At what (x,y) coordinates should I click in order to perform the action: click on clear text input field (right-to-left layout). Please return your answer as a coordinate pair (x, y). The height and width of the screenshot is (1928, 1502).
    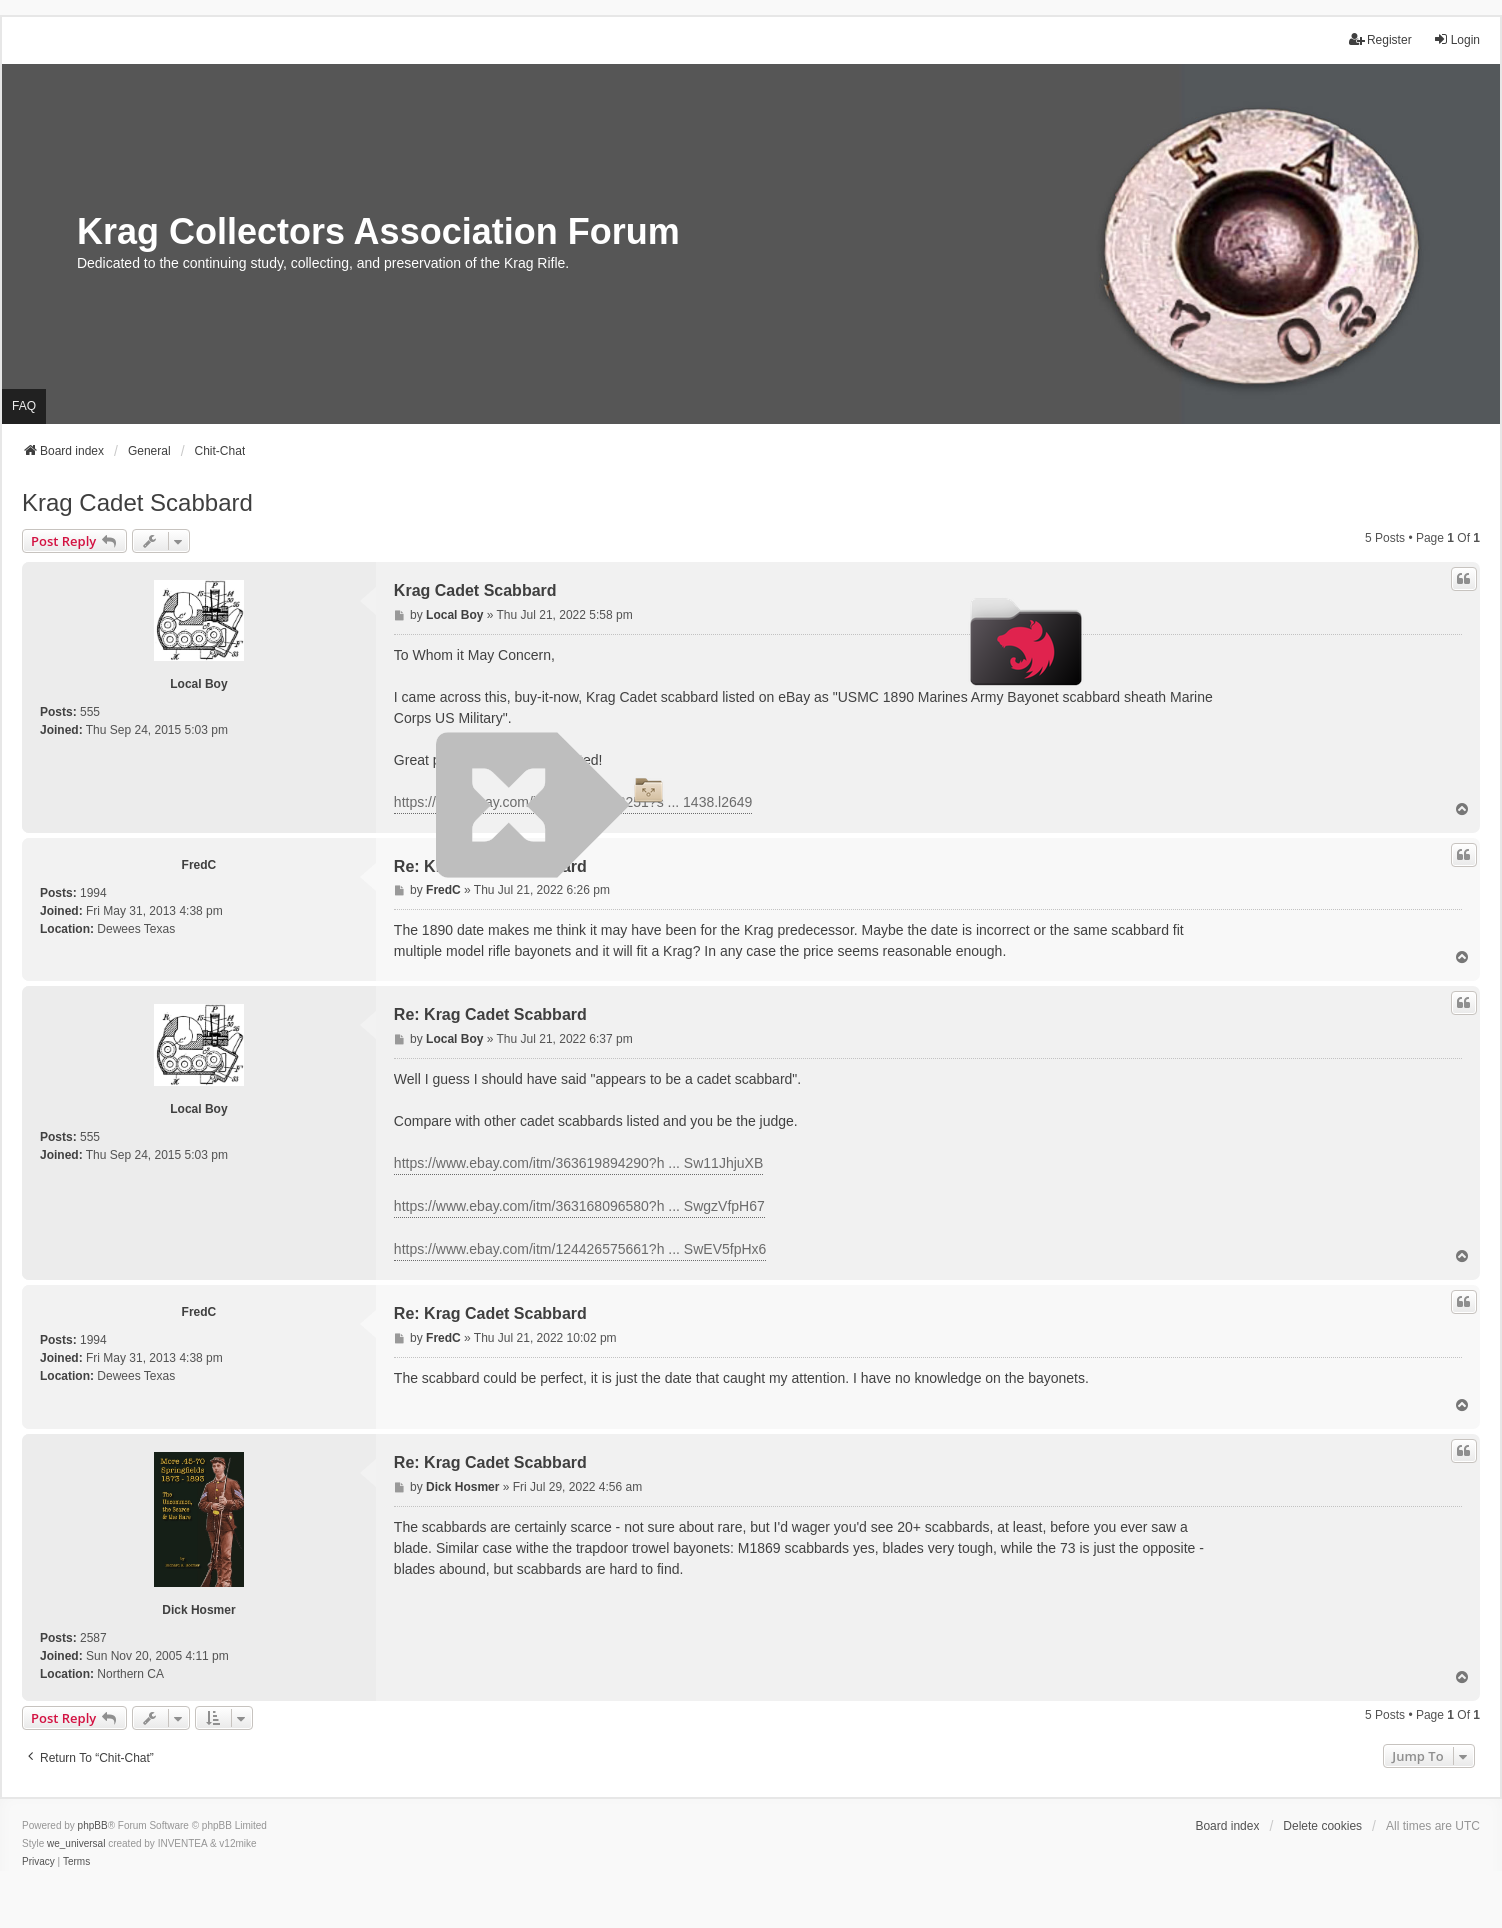
    Looking at the image, I should click on (533, 805).